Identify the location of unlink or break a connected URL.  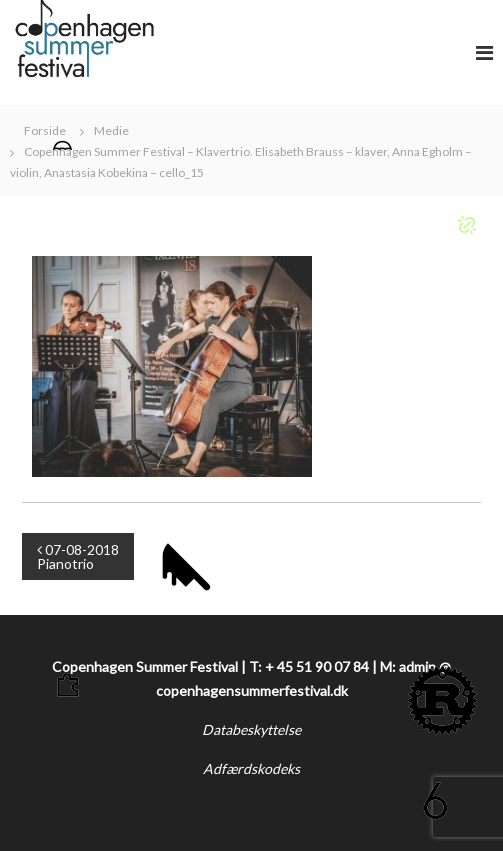
(467, 225).